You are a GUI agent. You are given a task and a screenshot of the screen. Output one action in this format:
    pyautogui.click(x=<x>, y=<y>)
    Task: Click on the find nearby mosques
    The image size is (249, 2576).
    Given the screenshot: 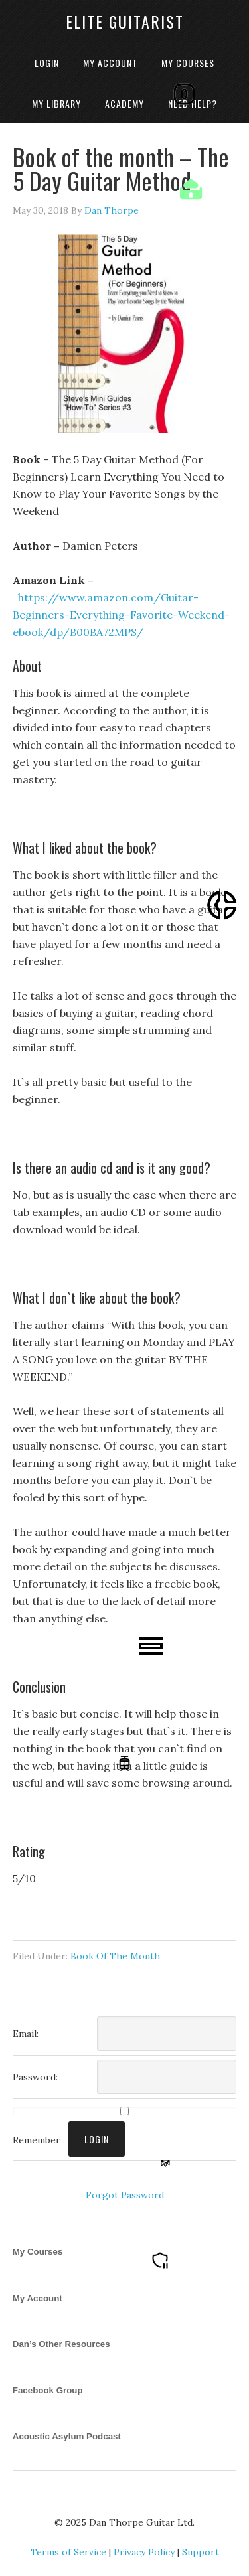 What is the action you would take?
    pyautogui.click(x=191, y=189)
    